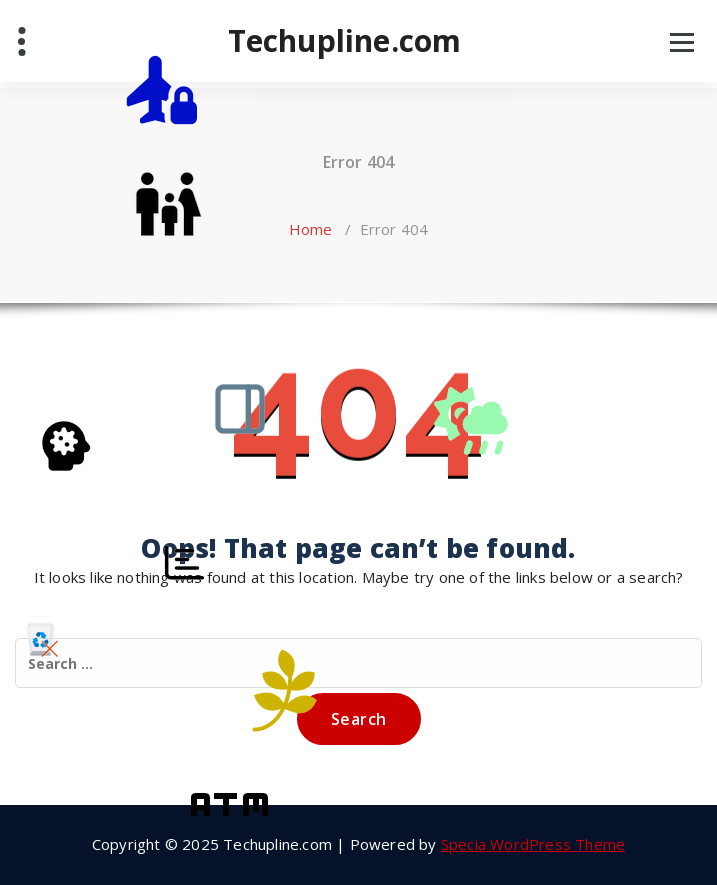 This screenshot has height=885, width=717. What do you see at coordinates (284, 690) in the screenshot?
I see `pagelines brand logo` at bounding box center [284, 690].